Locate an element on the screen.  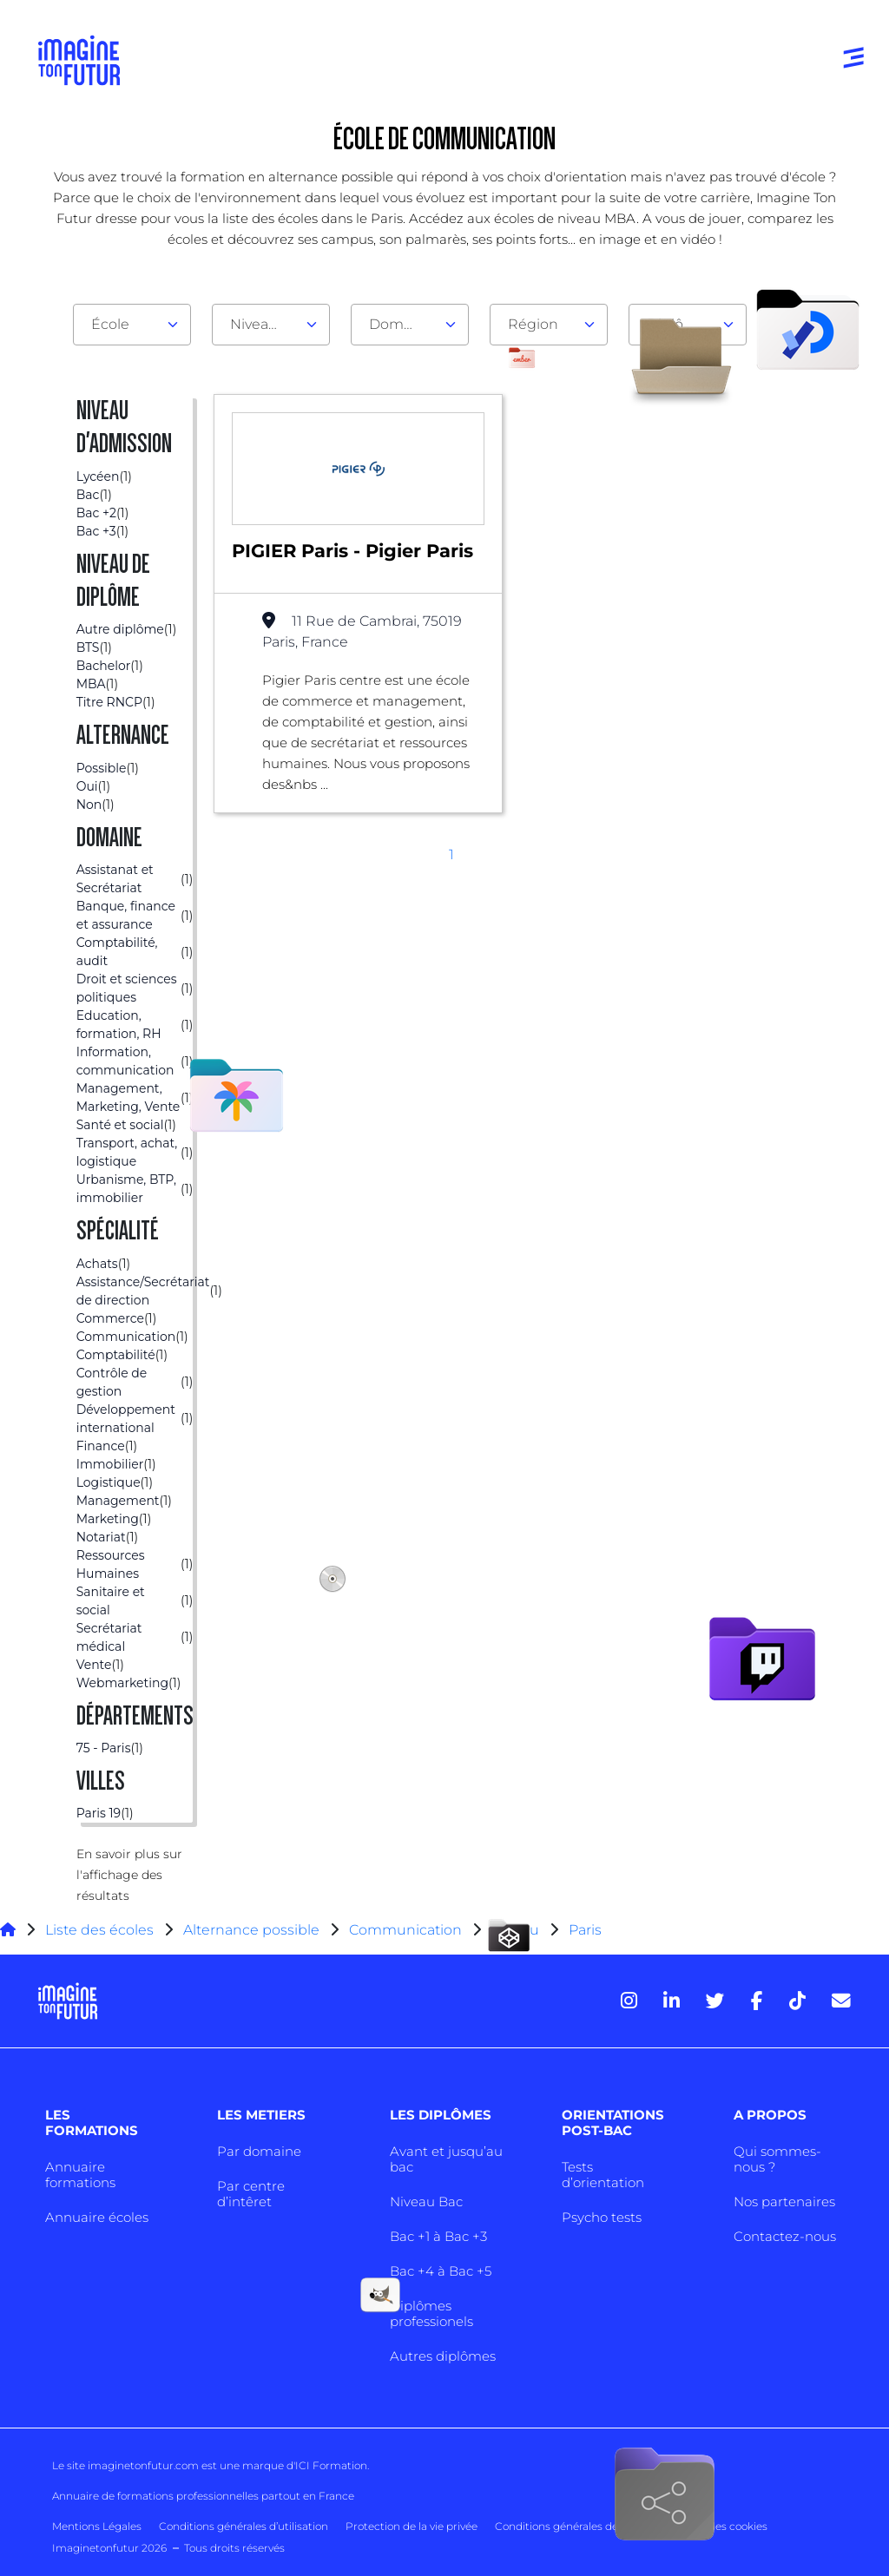
open CodePen projects folder is located at coordinates (509, 1936).